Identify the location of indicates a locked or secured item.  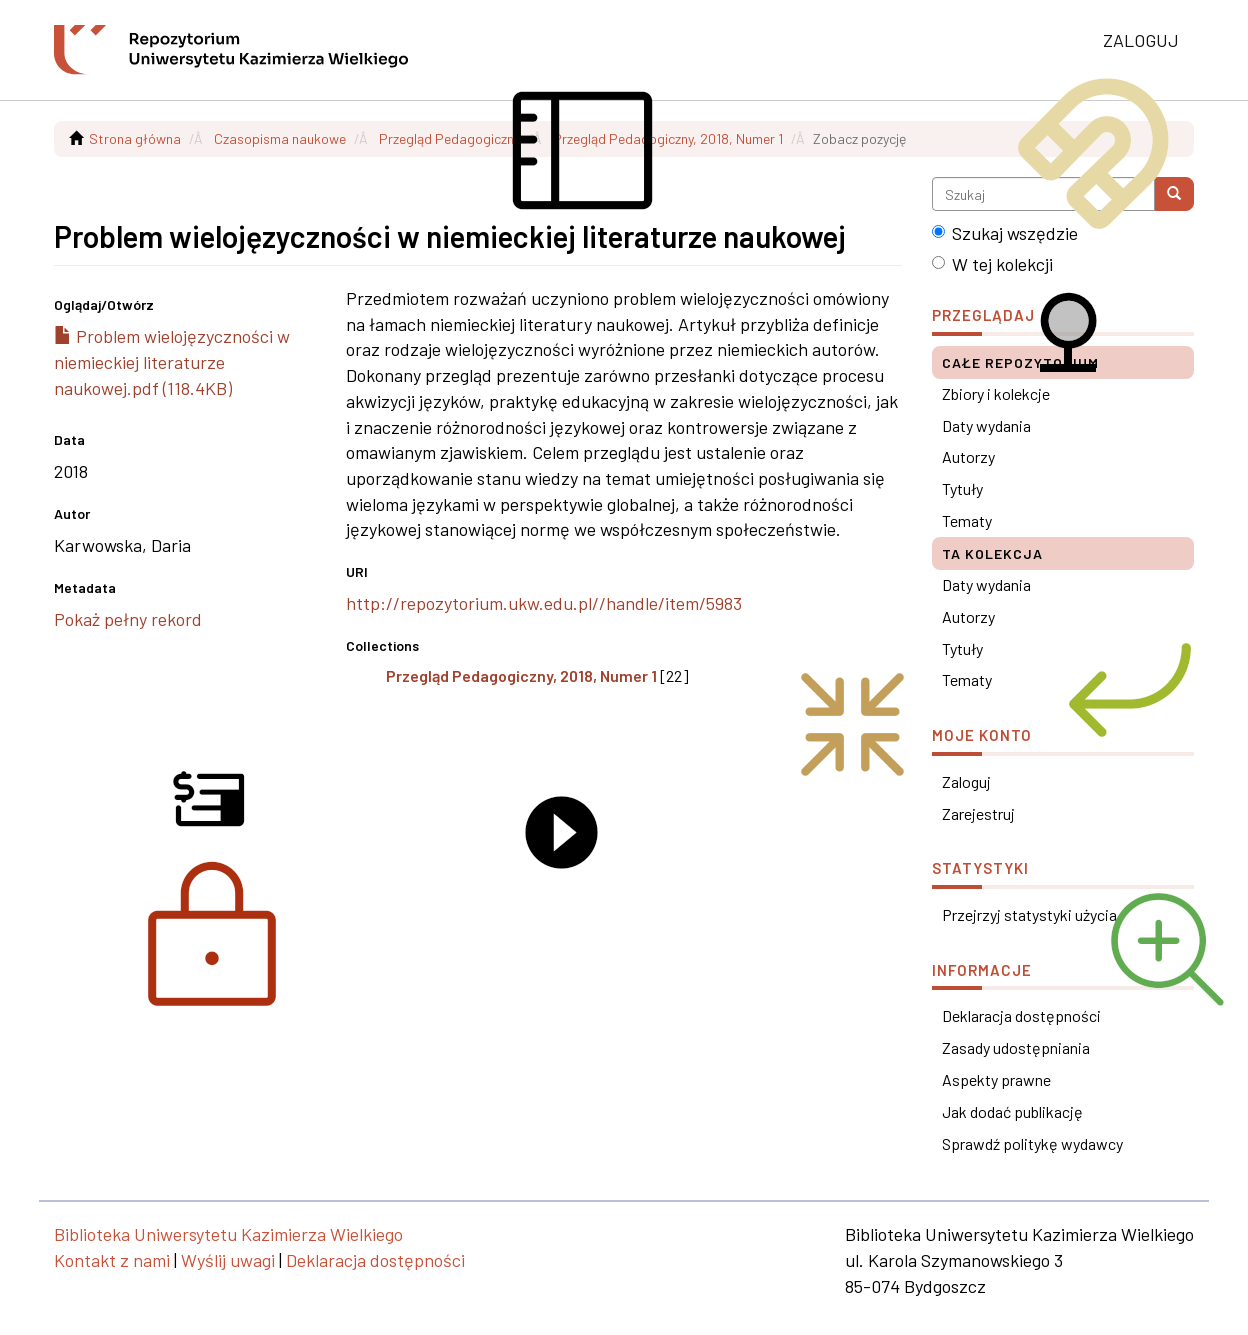
(212, 942).